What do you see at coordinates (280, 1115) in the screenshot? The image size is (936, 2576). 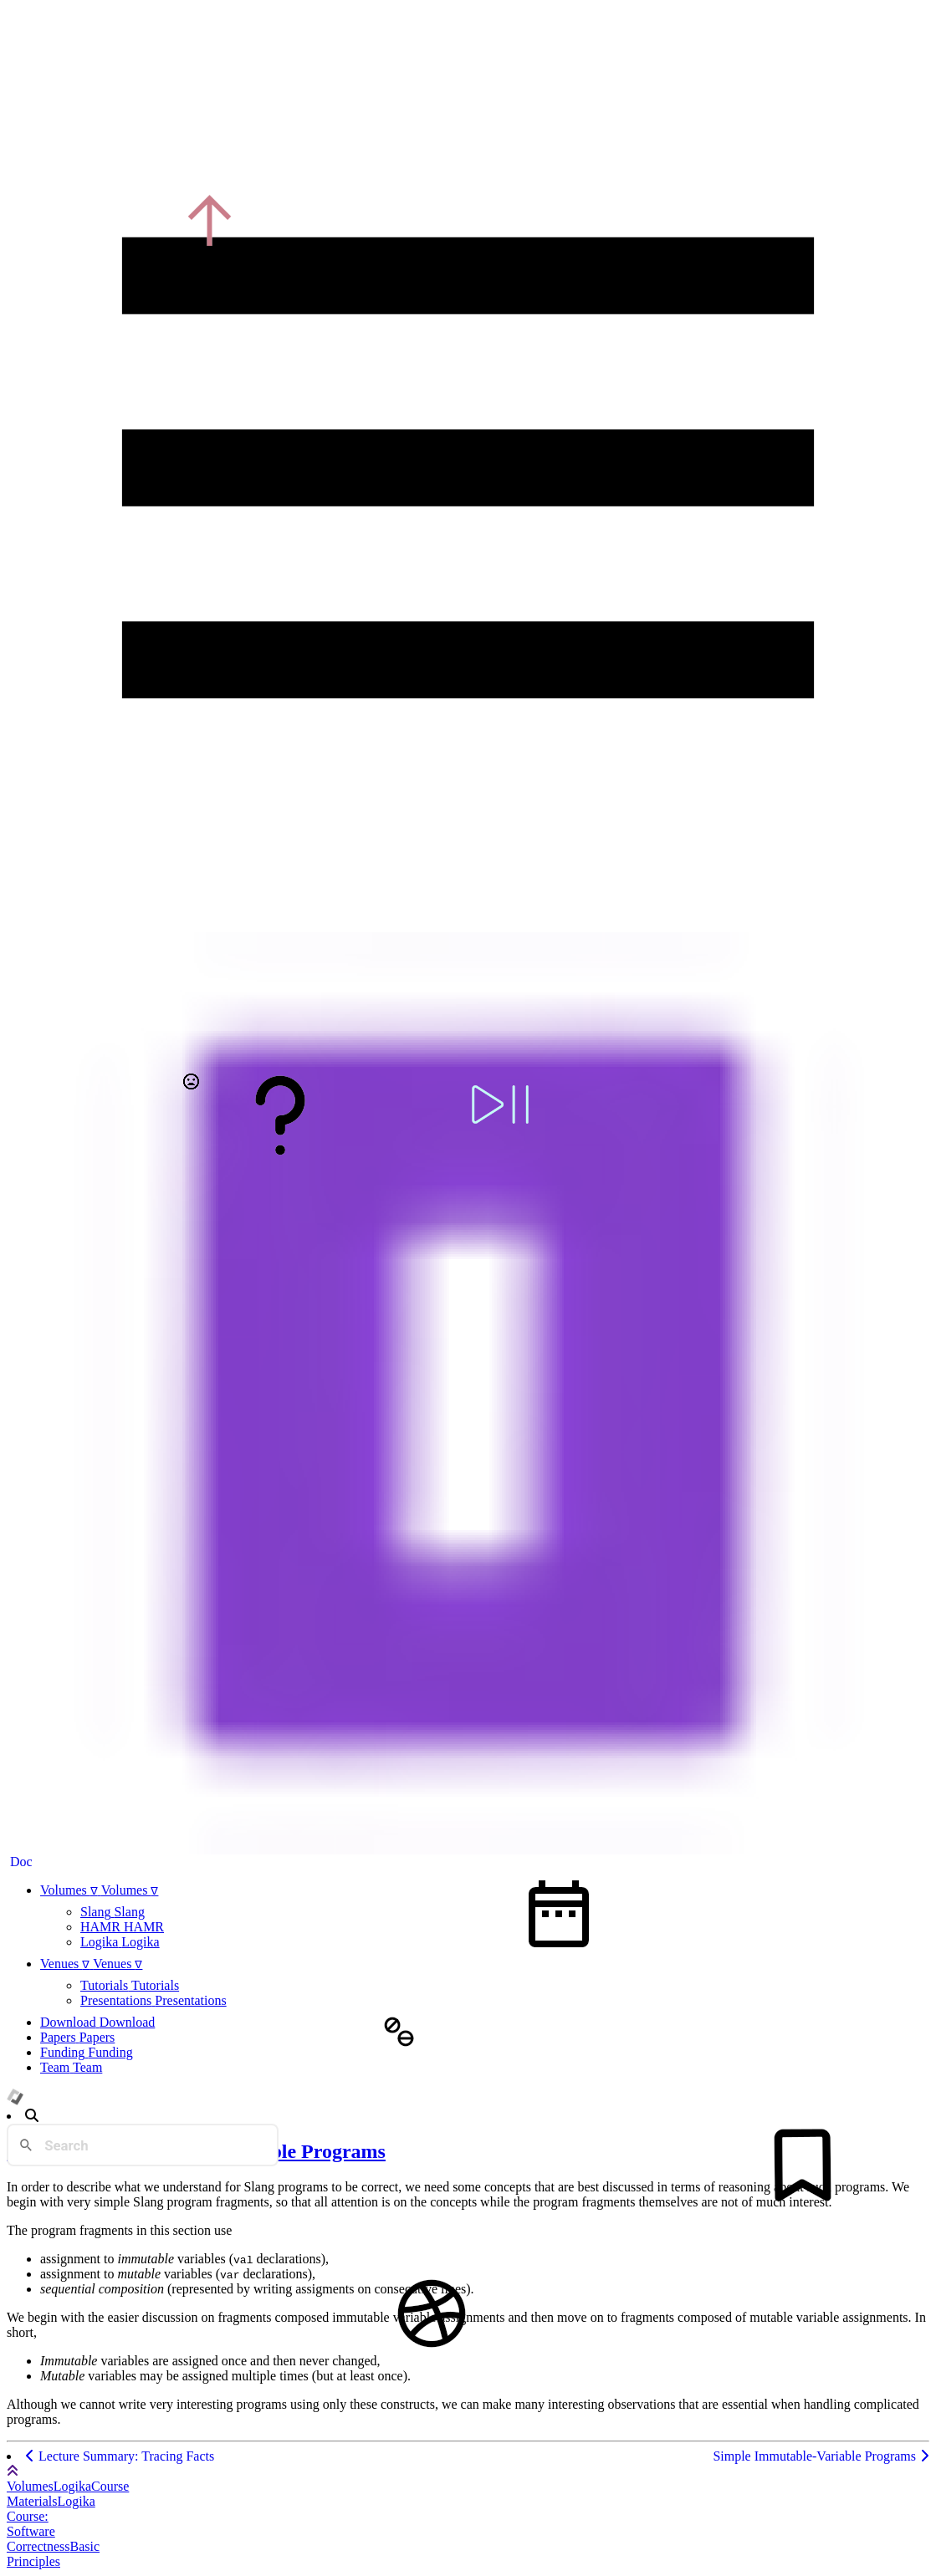 I see `access help or support` at bounding box center [280, 1115].